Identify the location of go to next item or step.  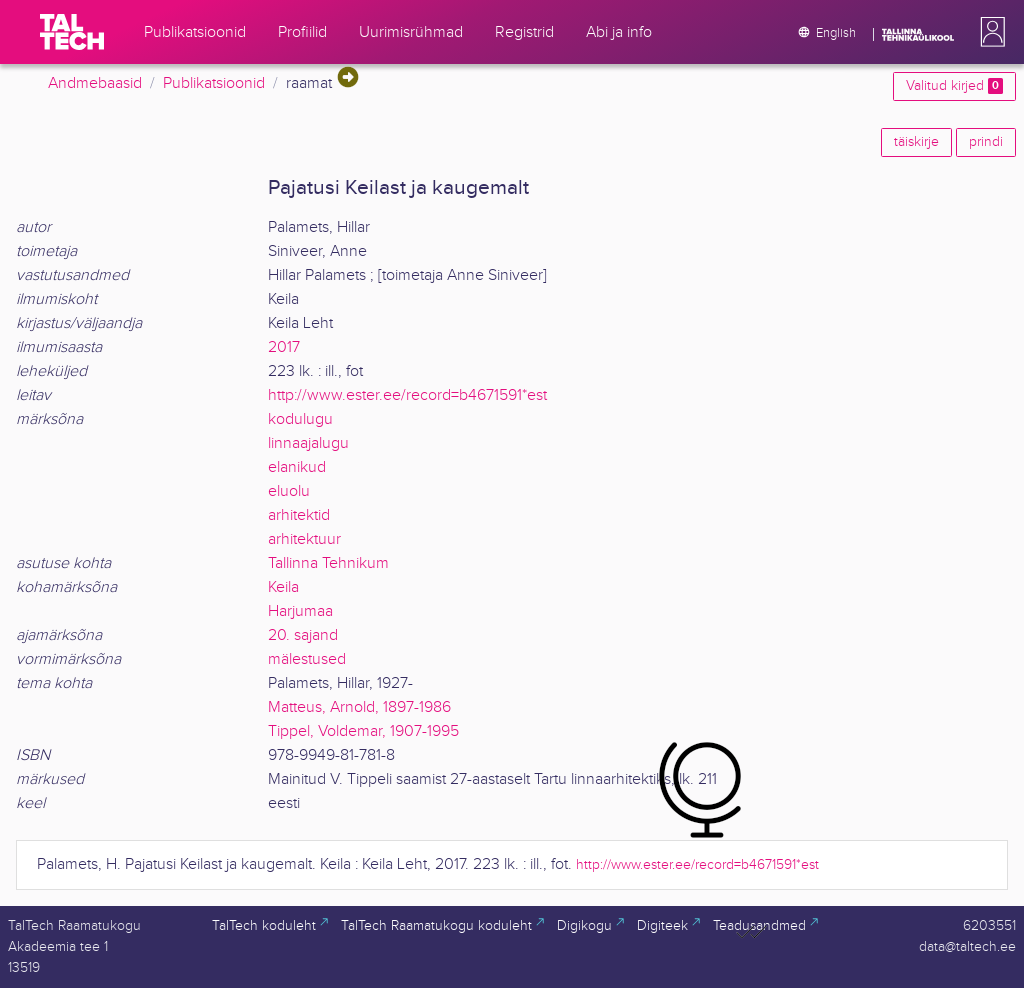
(348, 77).